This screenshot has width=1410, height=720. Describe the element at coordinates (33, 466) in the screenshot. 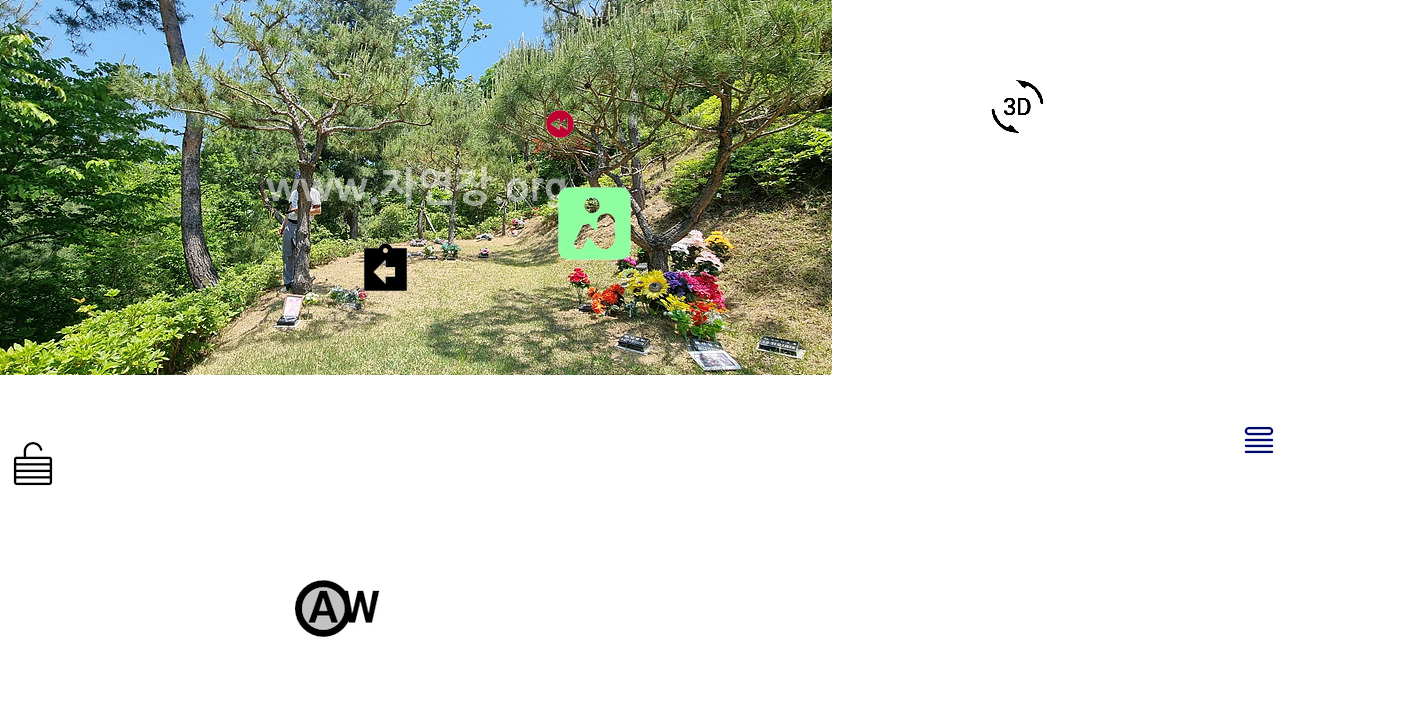

I see `unlocked or unsecured state` at that location.